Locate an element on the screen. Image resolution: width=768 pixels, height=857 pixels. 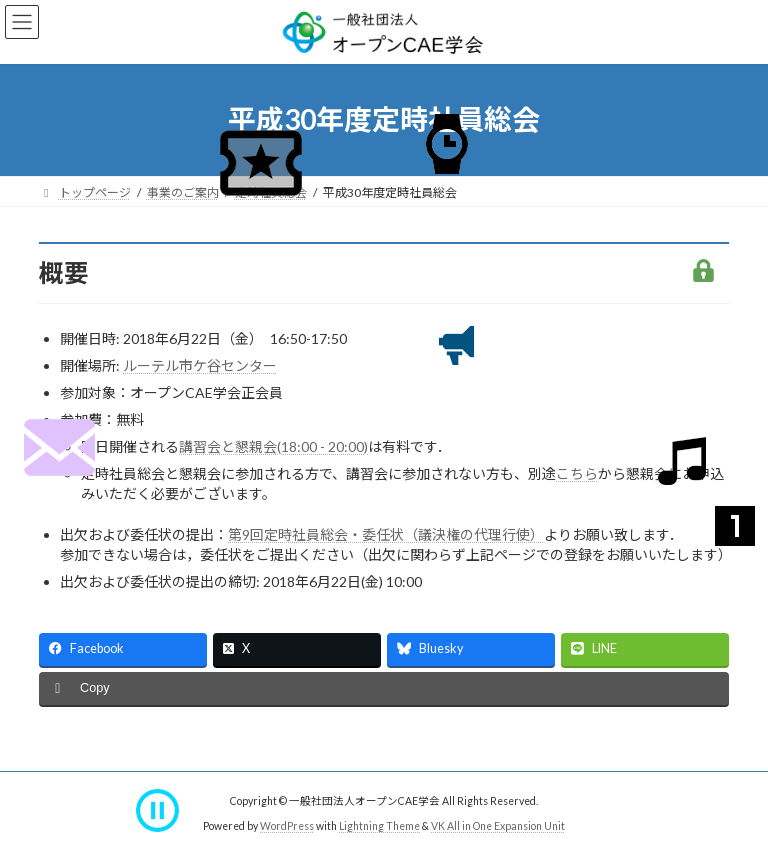
view time or clock settings is located at coordinates (447, 144).